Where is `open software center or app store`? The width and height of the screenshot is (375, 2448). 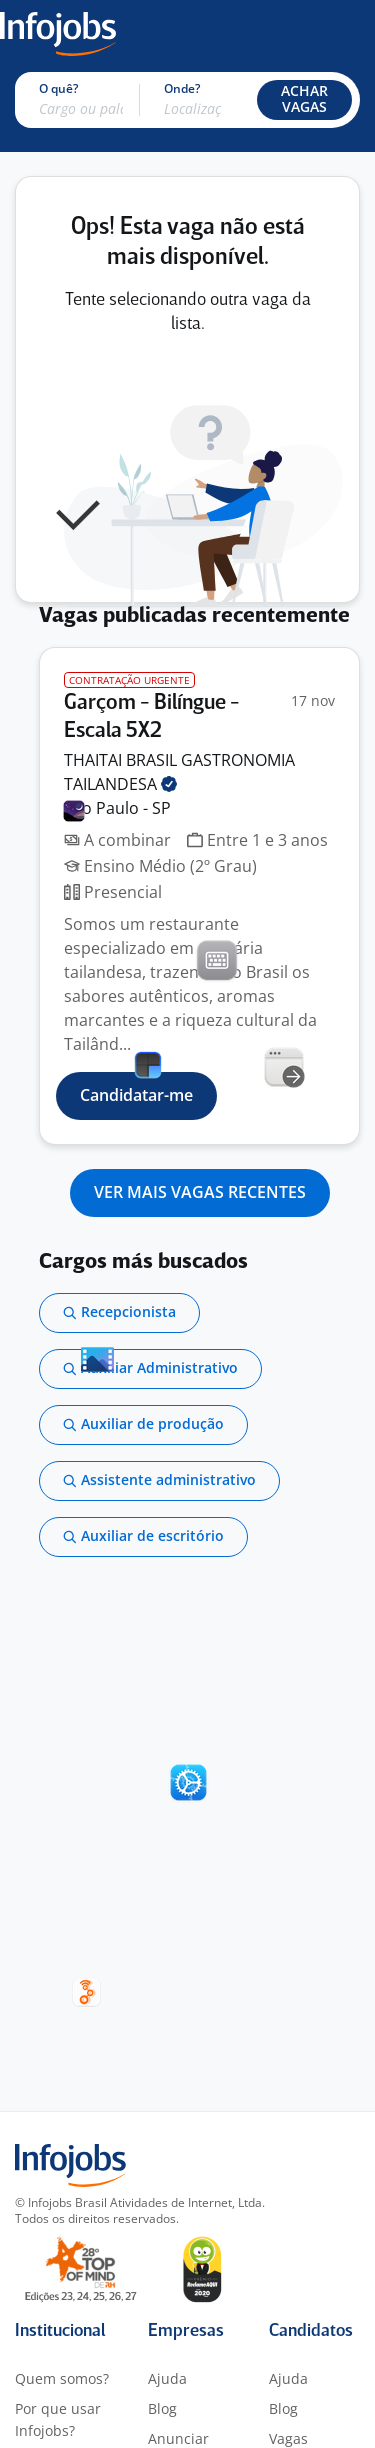 open software center or app store is located at coordinates (188, 1782).